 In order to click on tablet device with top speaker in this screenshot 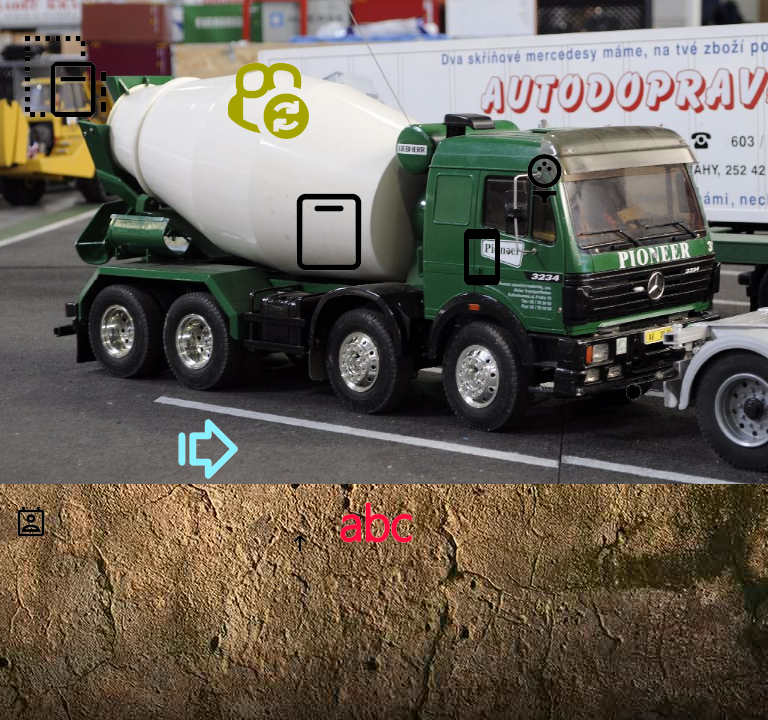, I will do `click(329, 232)`.